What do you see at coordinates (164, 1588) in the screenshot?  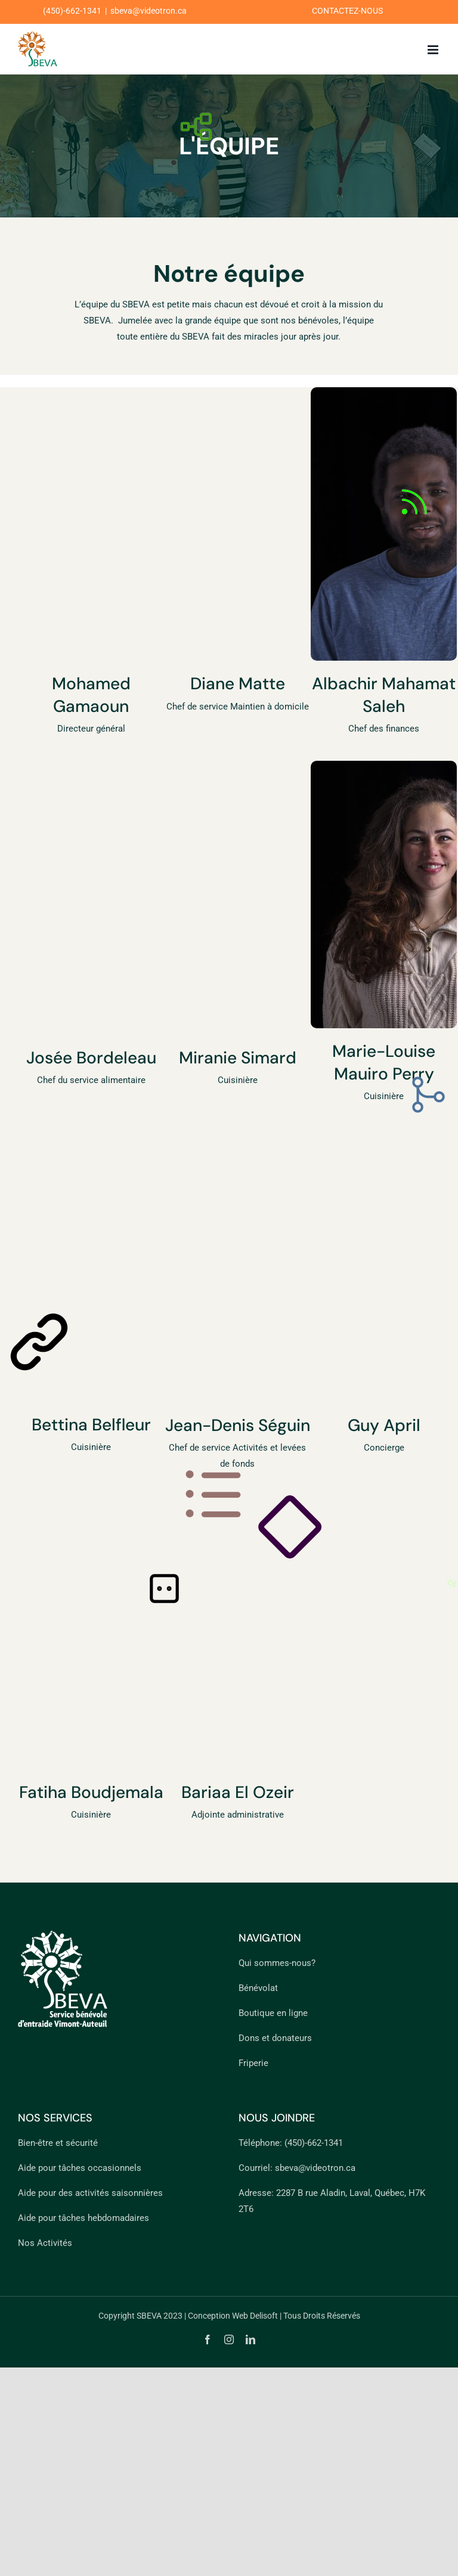 I see `electrical outlet or power source indicator` at bounding box center [164, 1588].